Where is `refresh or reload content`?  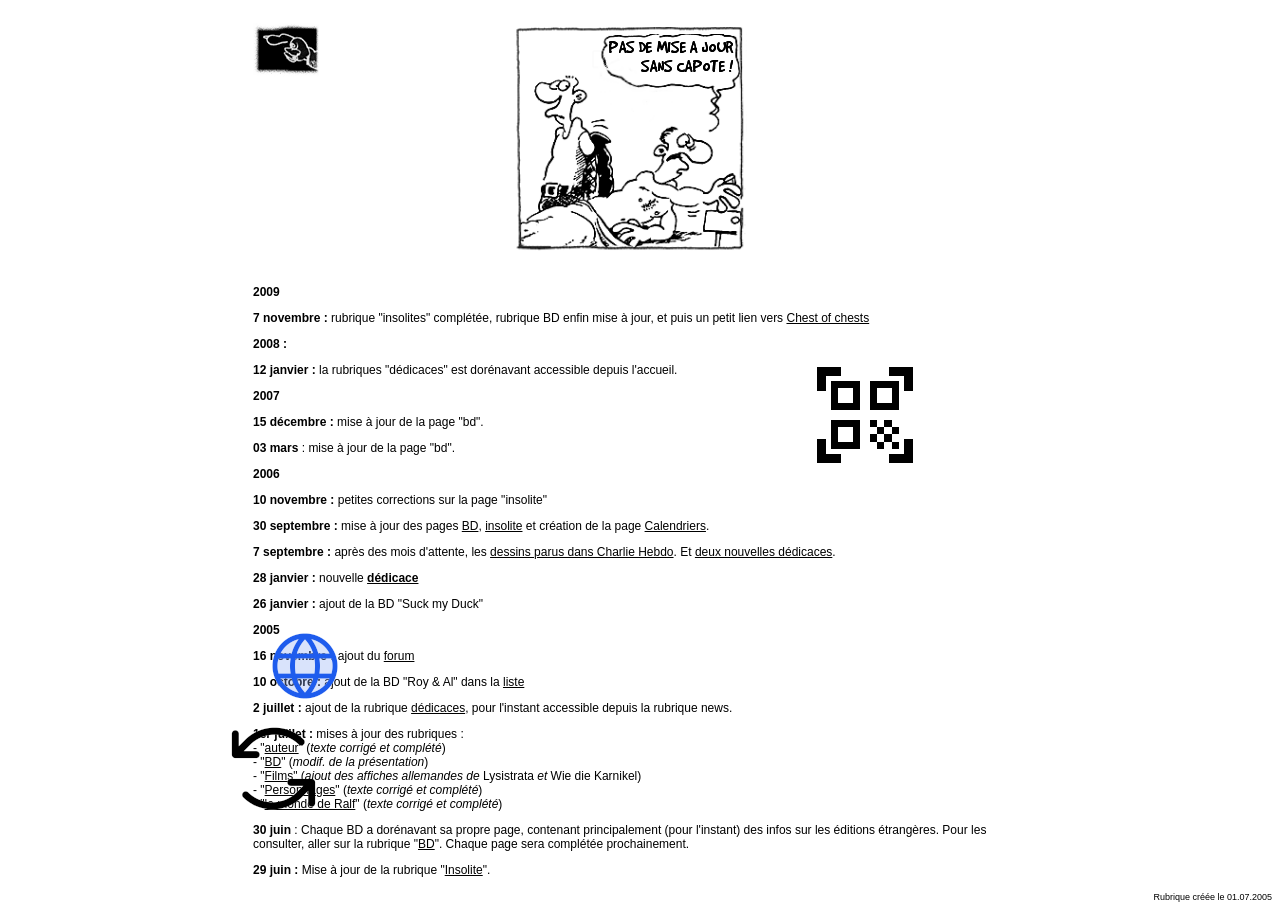
refresh or reload content is located at coordinates (273, 768).